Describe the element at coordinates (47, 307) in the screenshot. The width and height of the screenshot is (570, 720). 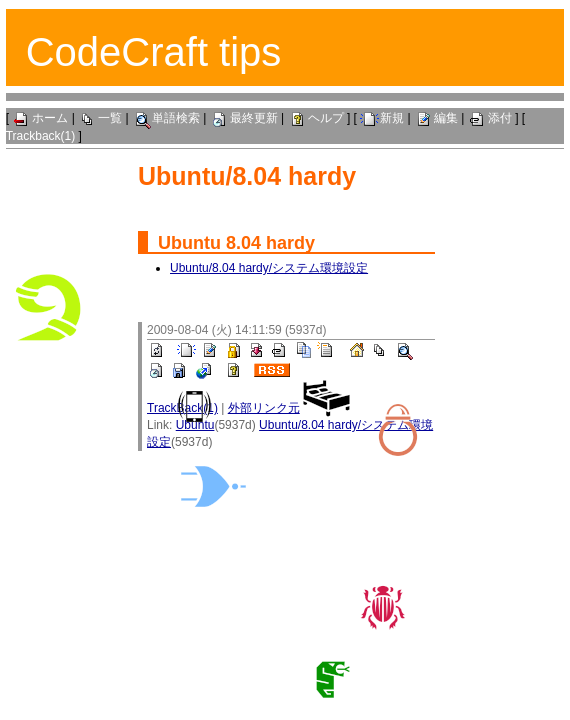
I see `represents a sea creature or kraken in a game interface` at that location.